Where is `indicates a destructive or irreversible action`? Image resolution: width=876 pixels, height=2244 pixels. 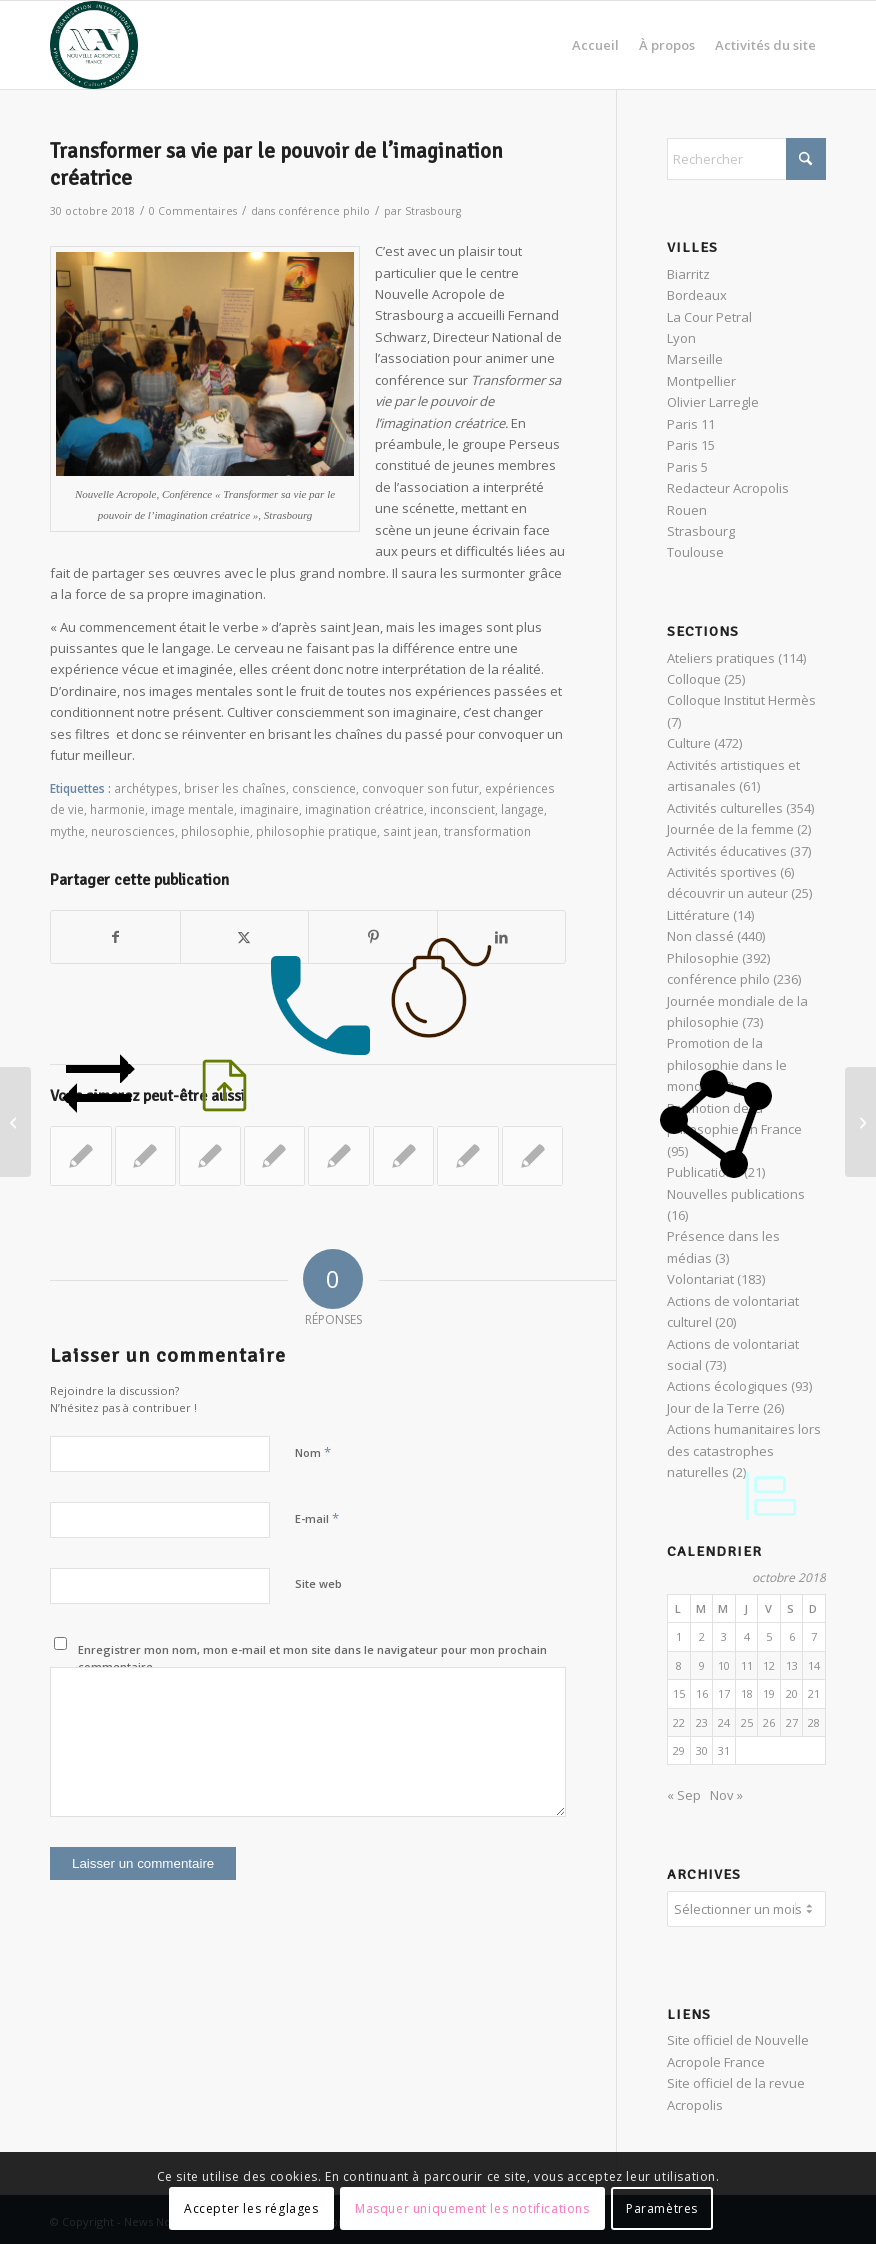 indicates a destructive or irreversible action is located at coordinates (436, 986).